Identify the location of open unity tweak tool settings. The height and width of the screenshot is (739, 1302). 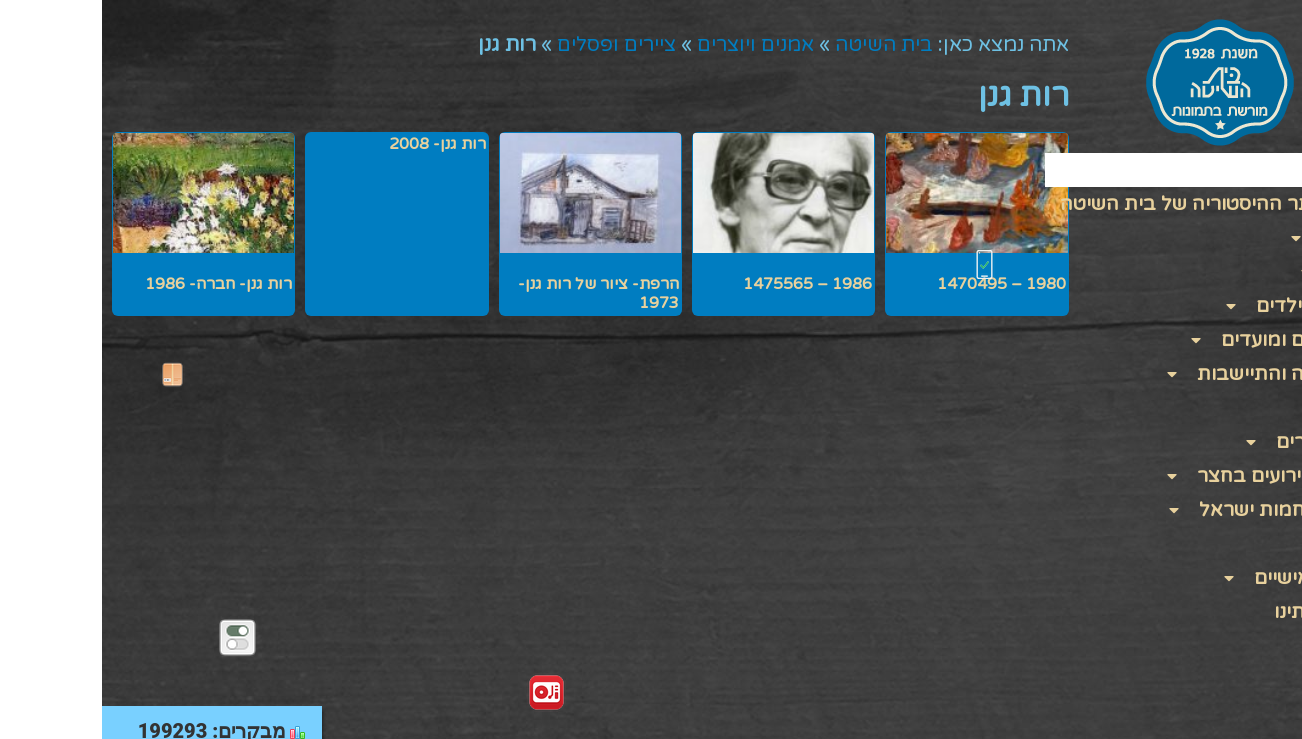
(237, 637).